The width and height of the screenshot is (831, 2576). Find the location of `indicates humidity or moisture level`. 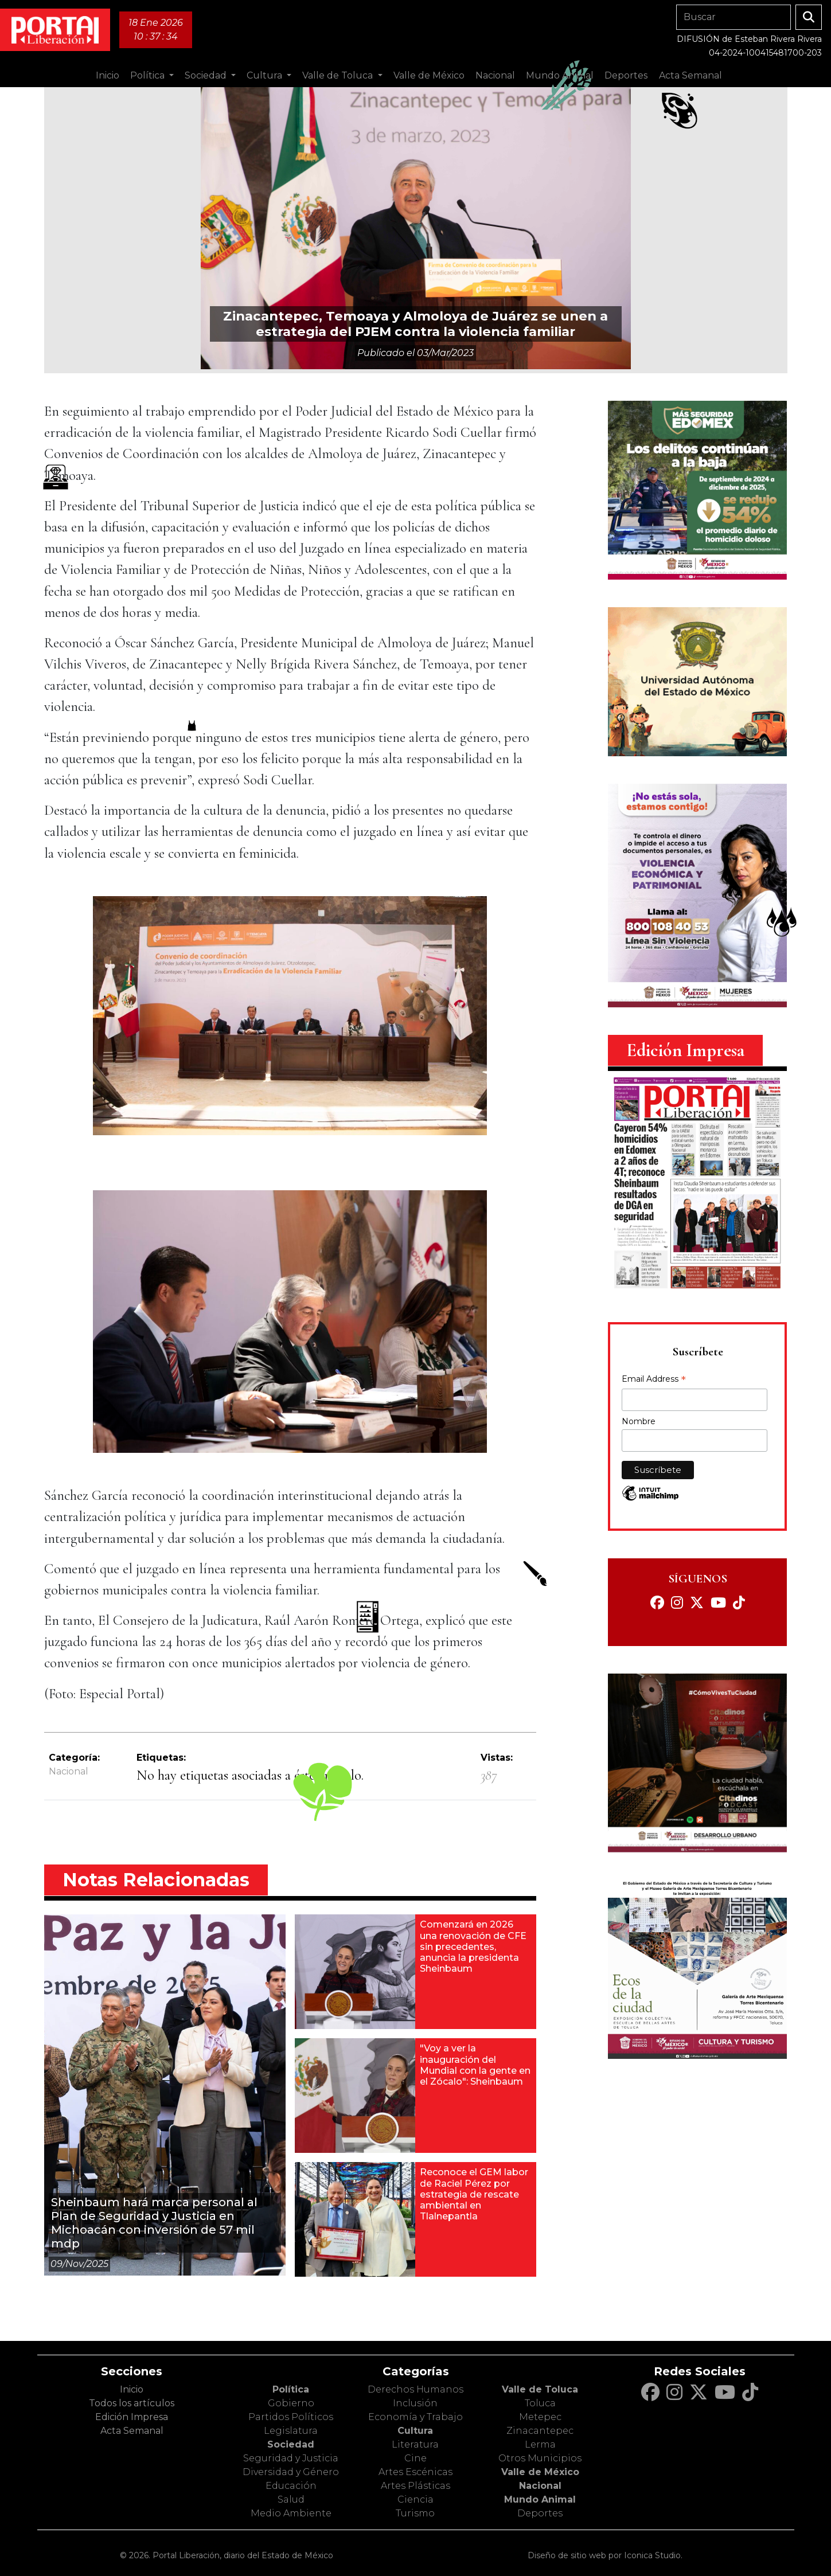

indicates humidity or moisture level is located at coordinates (782, 922).